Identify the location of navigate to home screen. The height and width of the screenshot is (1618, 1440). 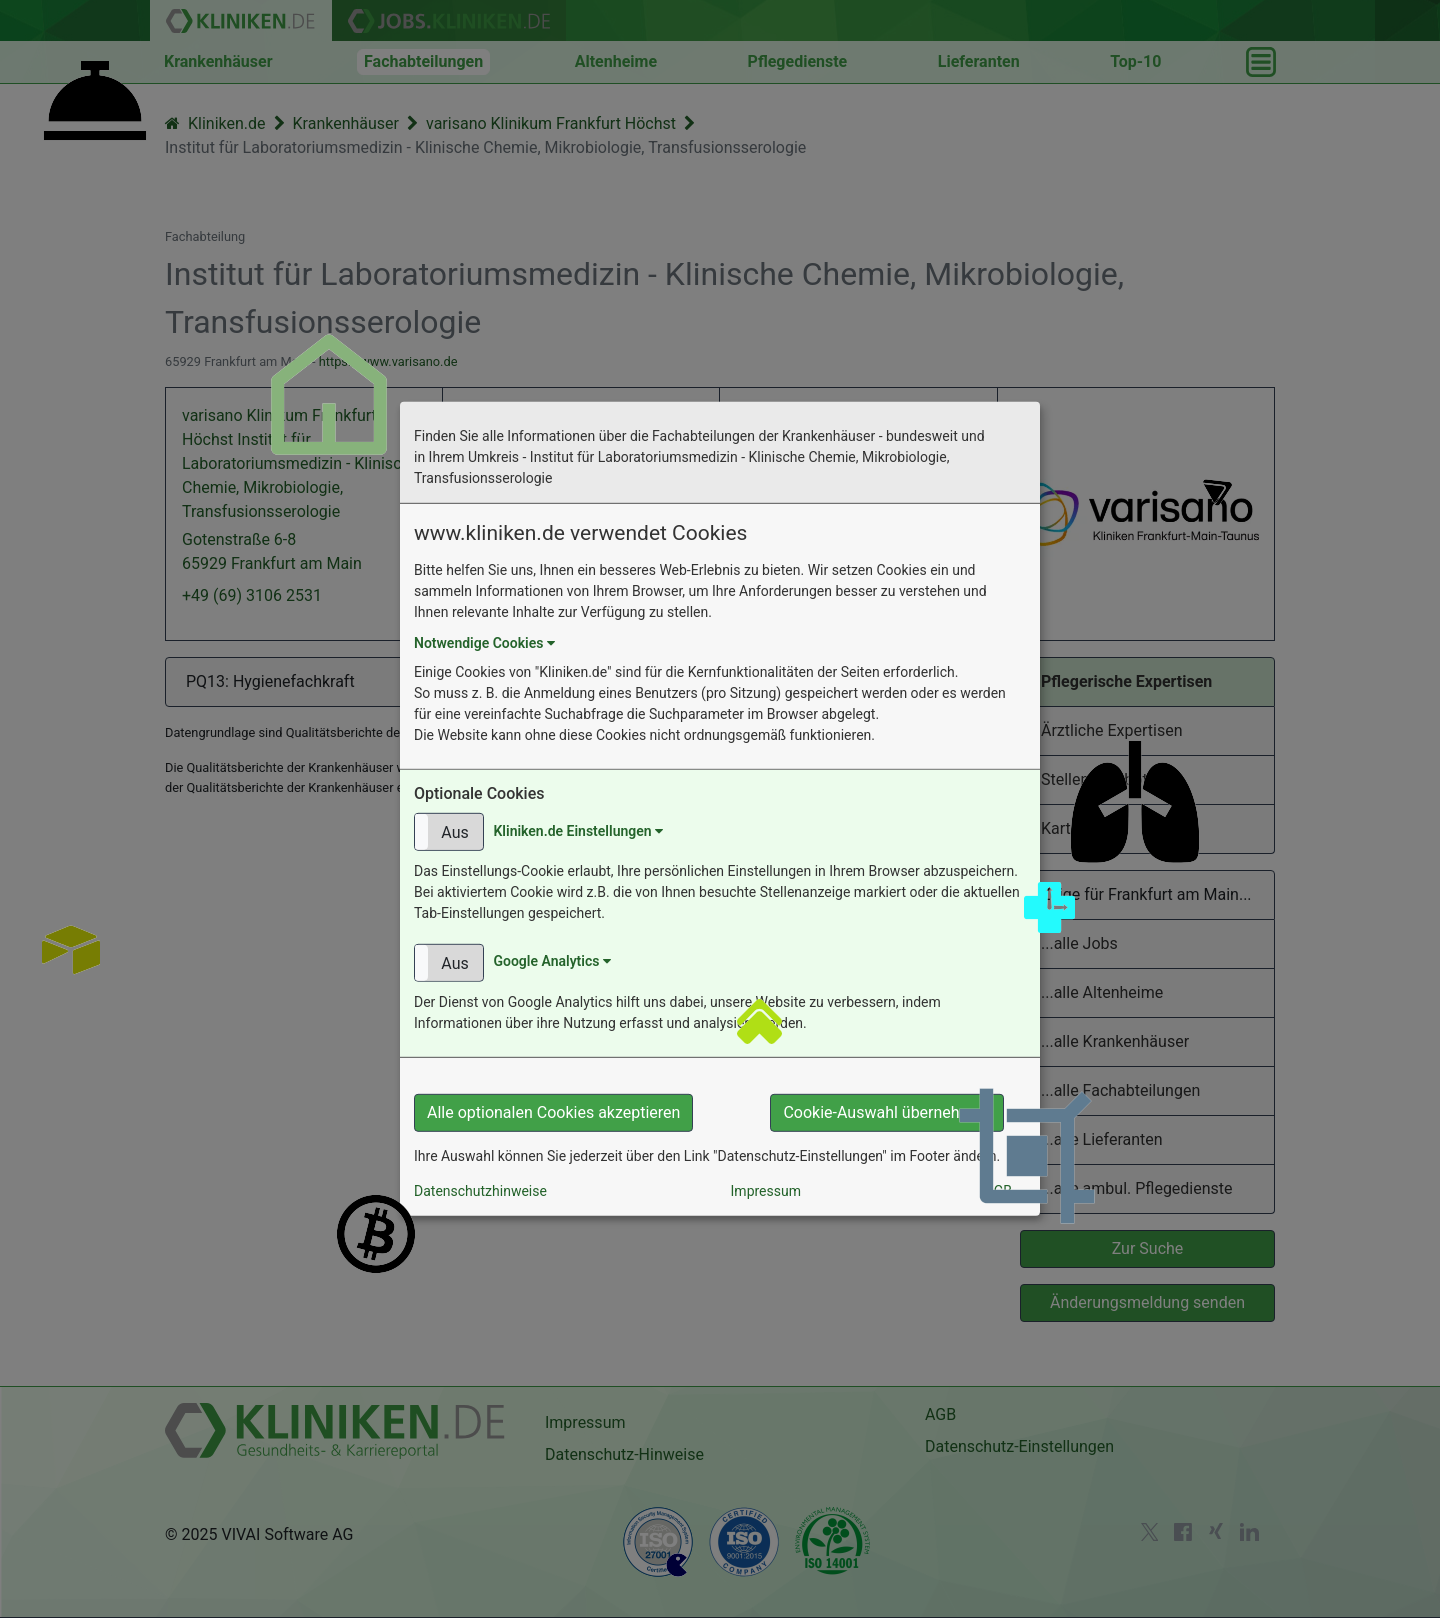
(329, 397).